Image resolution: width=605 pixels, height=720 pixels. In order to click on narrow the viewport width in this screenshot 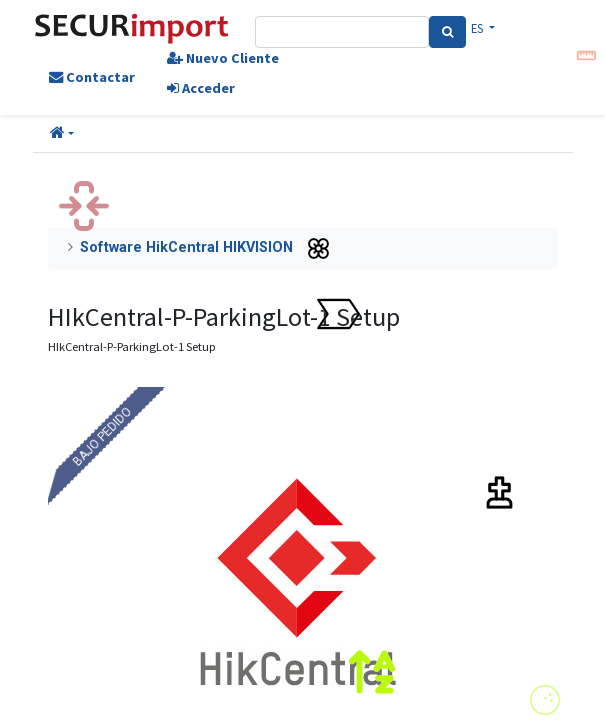, I will do `click(84, 206)`.